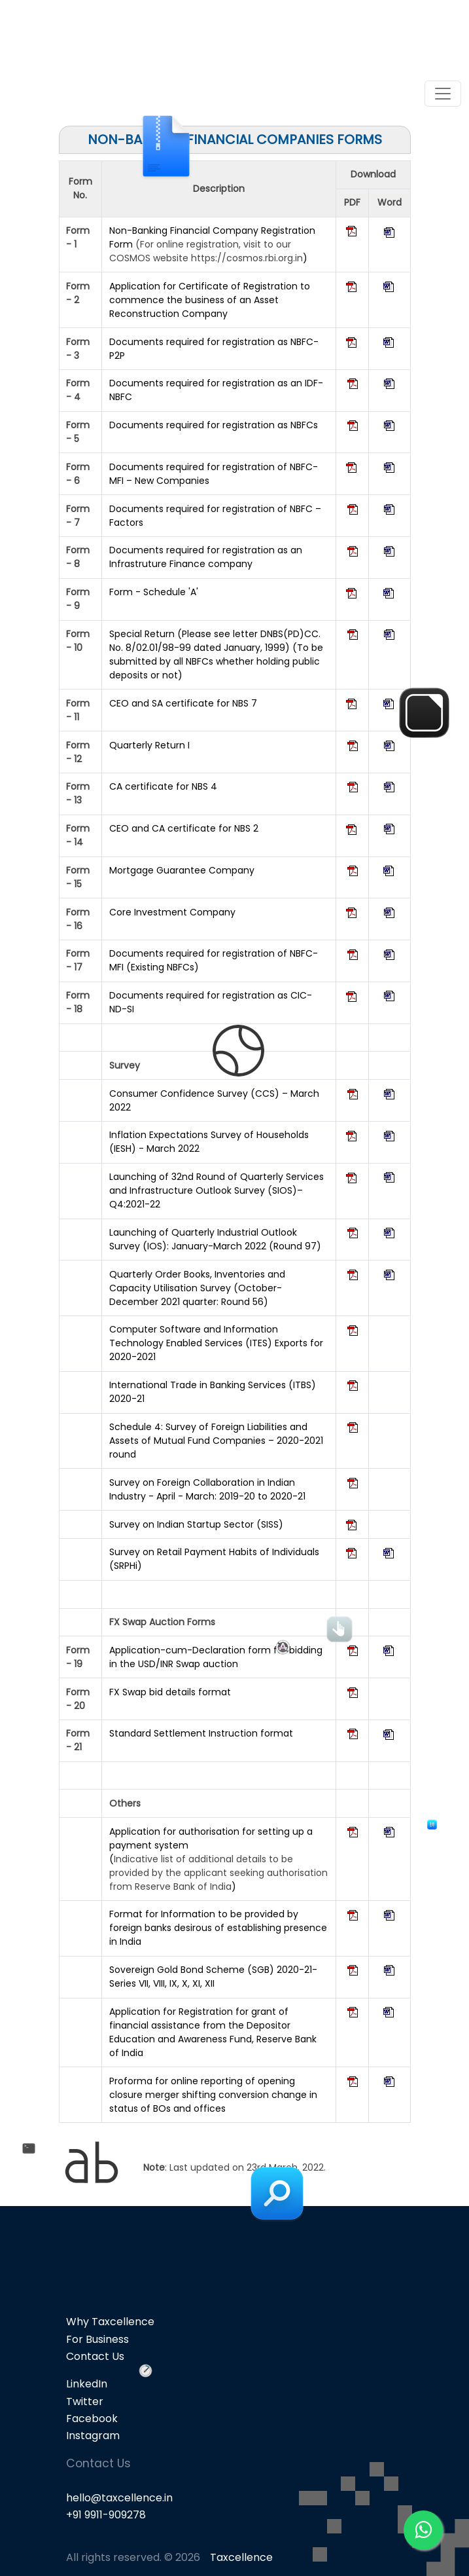 This screenshot has width=469, height=2576. Describe the element at coordinates (339, 1629) in the screenshot. I see `open touché app for touch bar customization` at that location.